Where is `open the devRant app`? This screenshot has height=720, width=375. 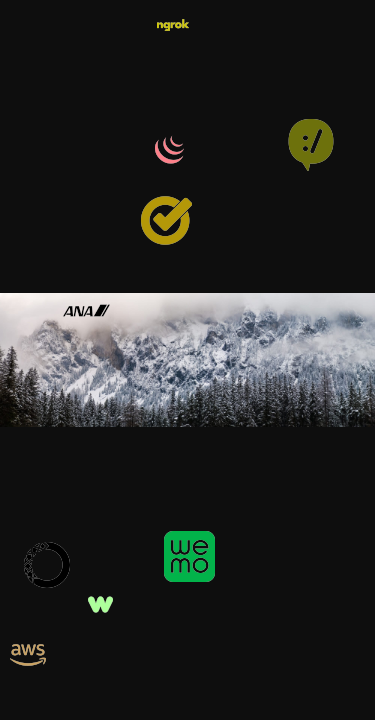
open the devRant app is located at coordinates (311, 145).